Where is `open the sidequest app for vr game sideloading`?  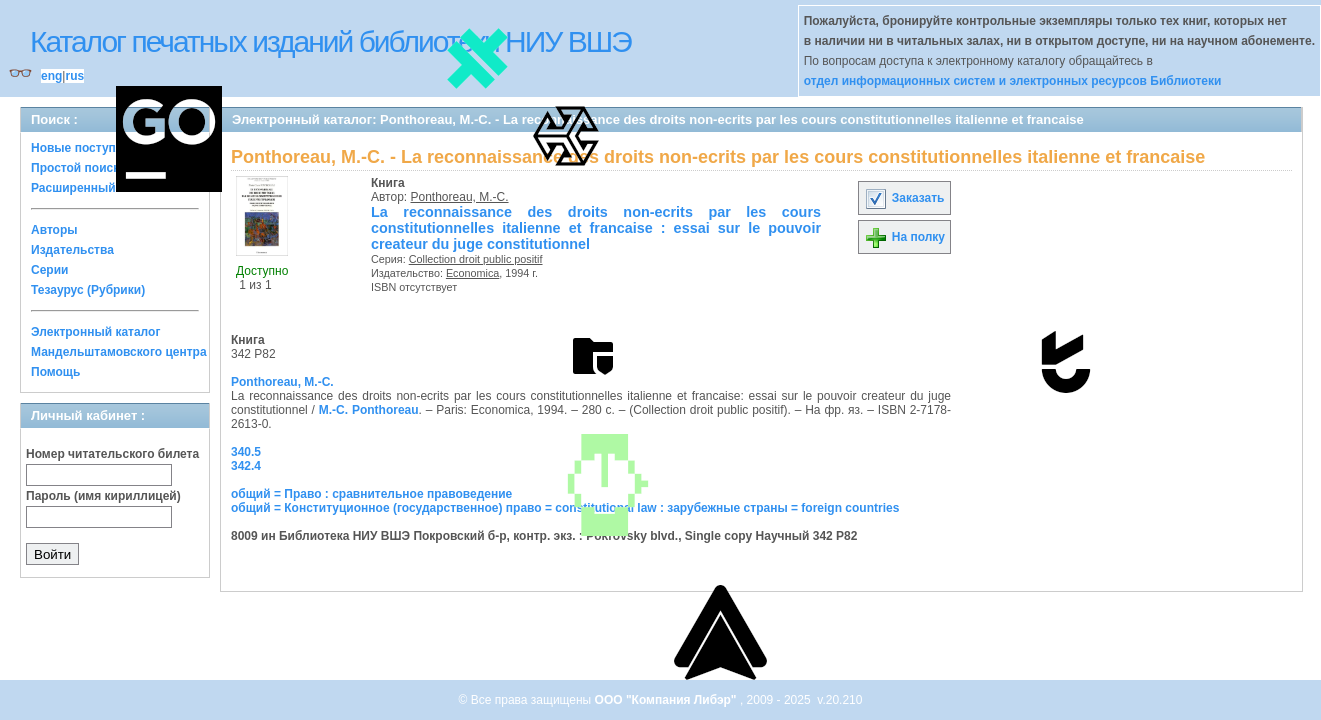 open the sidequest app for vr game sideloading is located at coordinates (566, 136).